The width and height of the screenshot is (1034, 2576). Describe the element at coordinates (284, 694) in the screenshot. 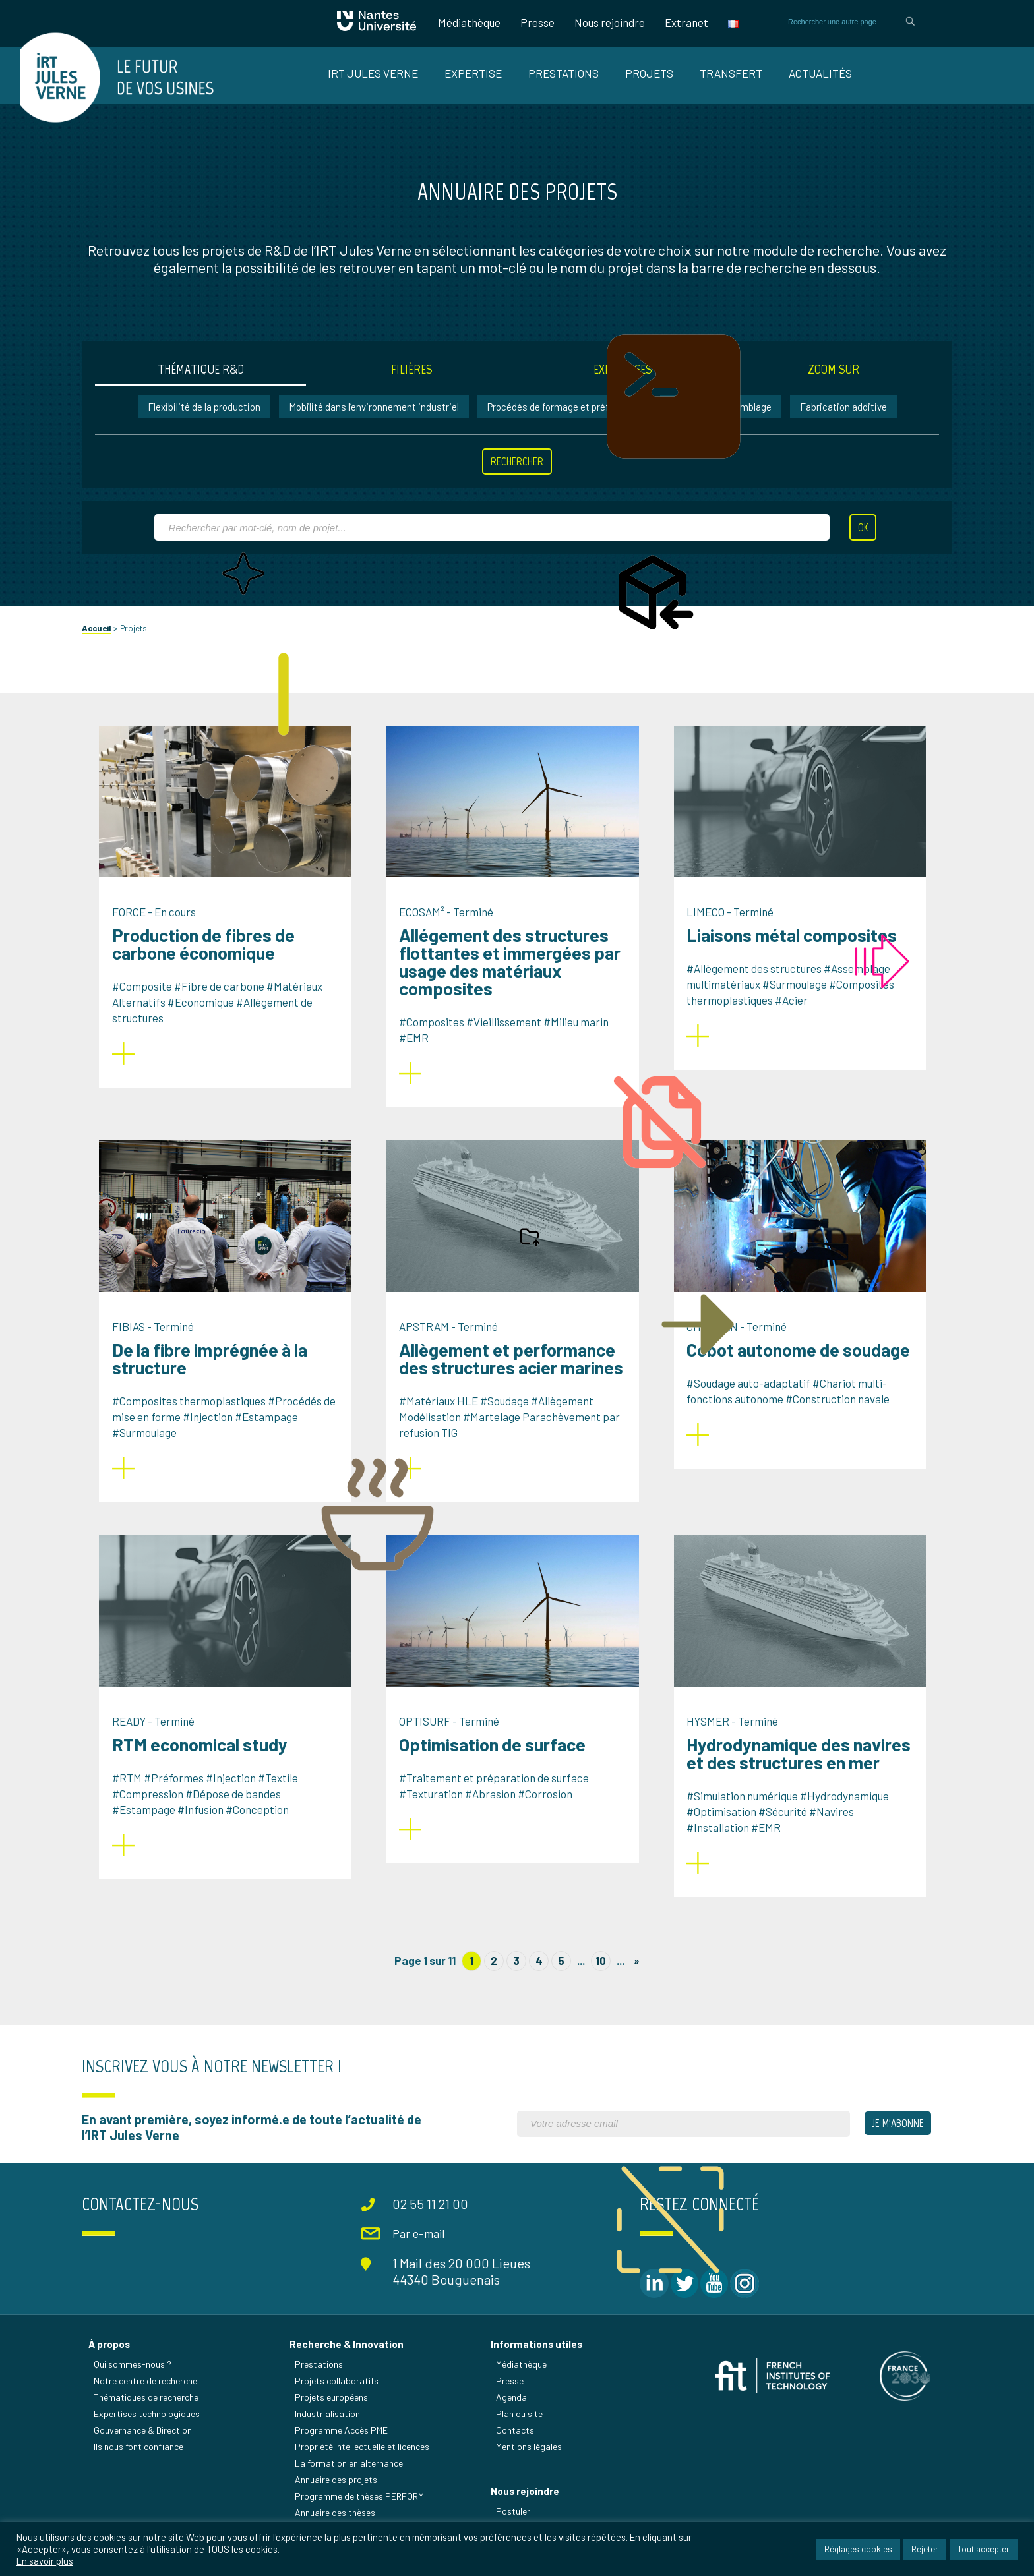

I see `vertical divider or separator between UI elements` at that location.